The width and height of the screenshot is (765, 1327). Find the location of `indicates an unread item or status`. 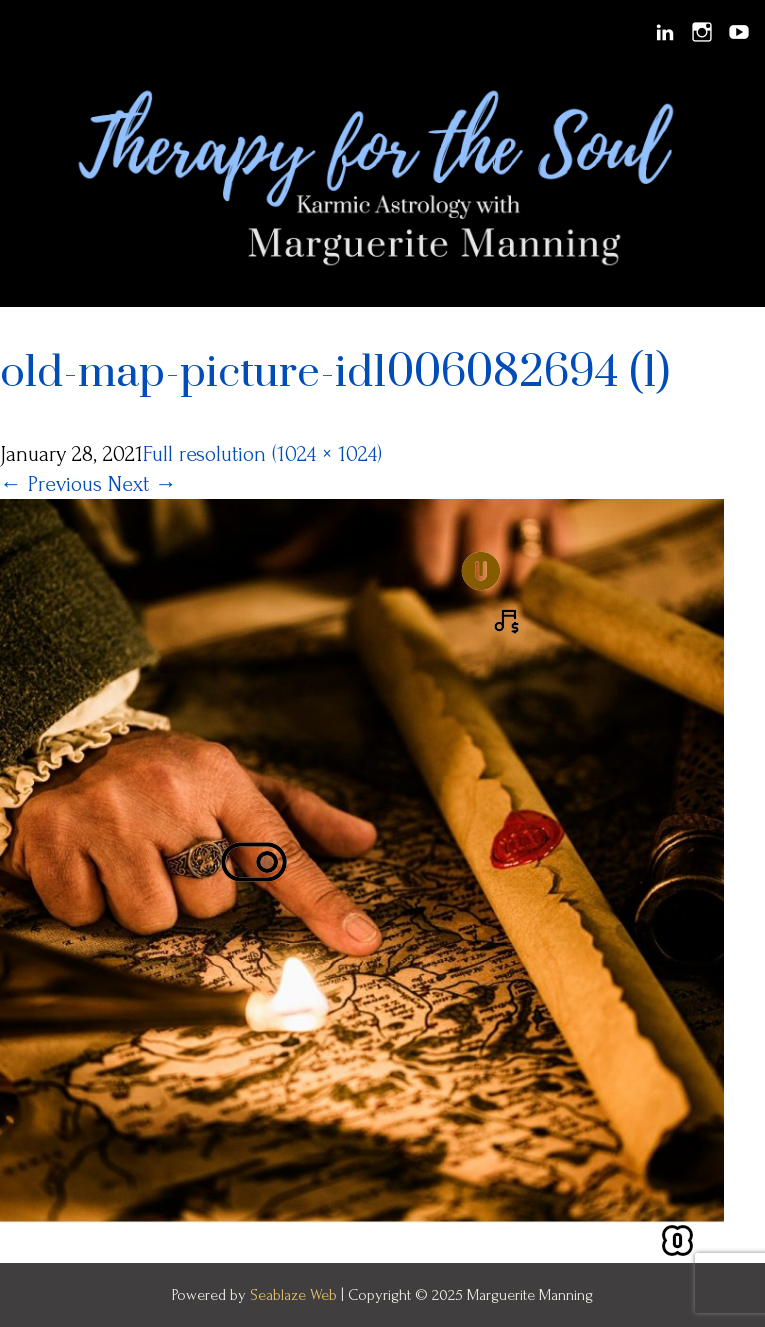

indicates an unread item or status is located at coordinates (481, 571).